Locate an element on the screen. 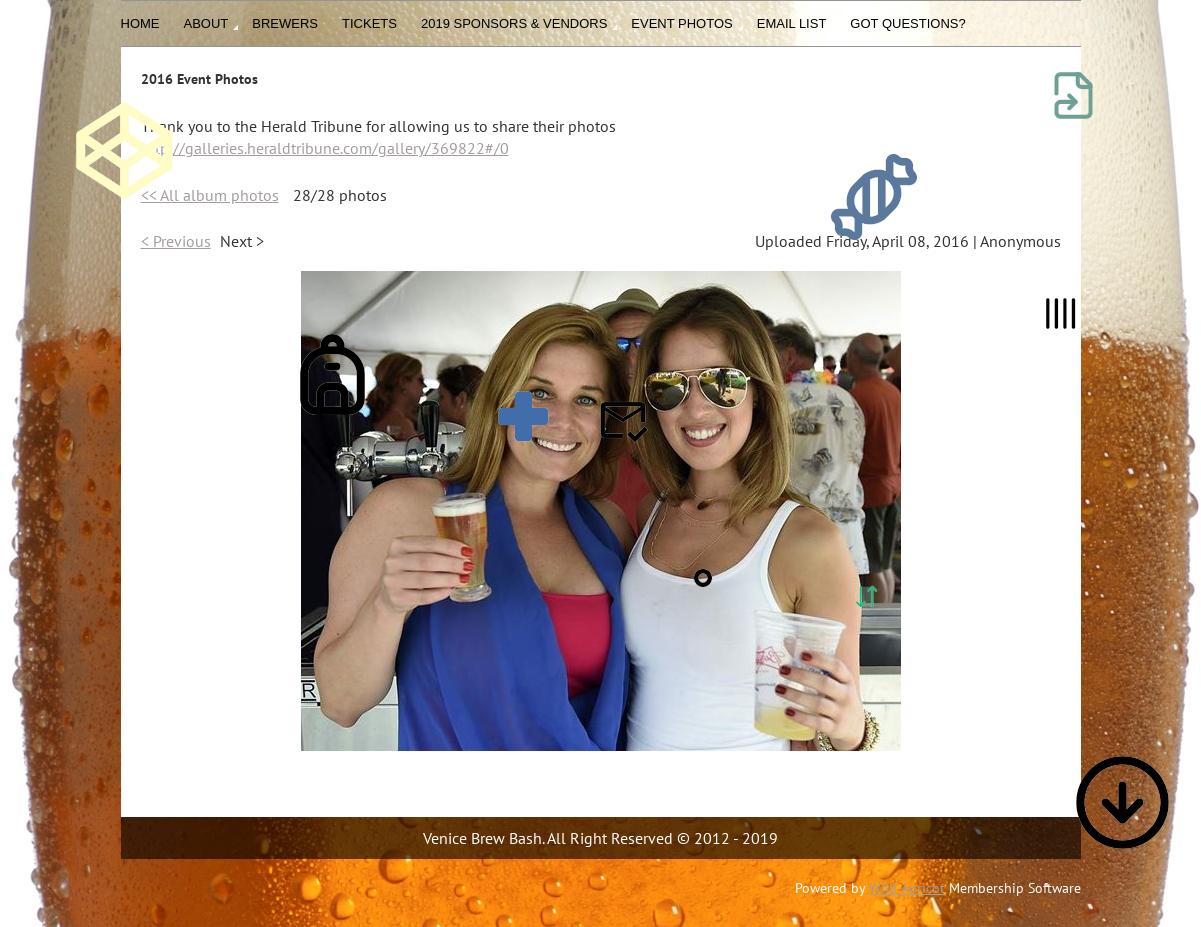  mark an email as read is located at coordinates (623, 420).